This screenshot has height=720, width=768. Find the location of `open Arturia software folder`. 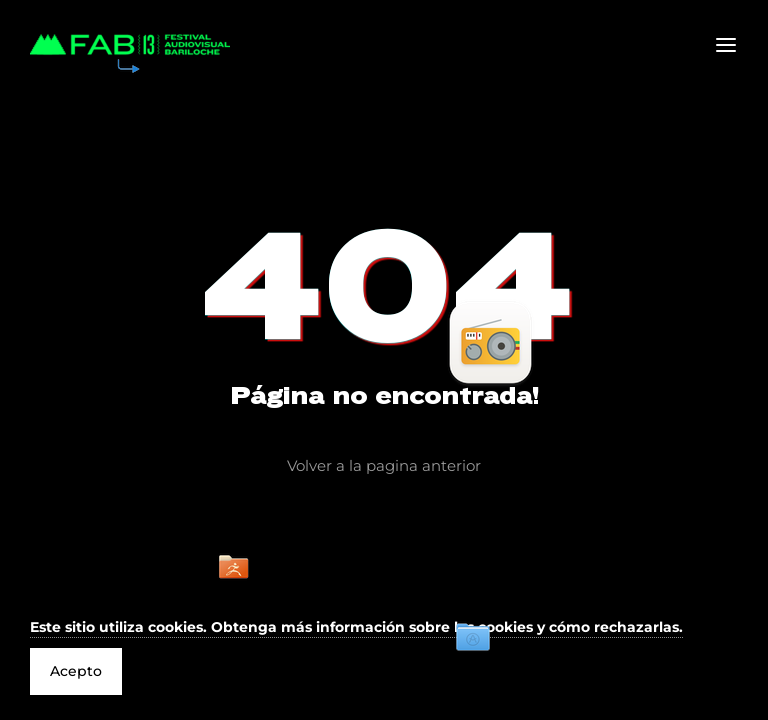

open Arturia software folder is located at coordinates (473, 637).